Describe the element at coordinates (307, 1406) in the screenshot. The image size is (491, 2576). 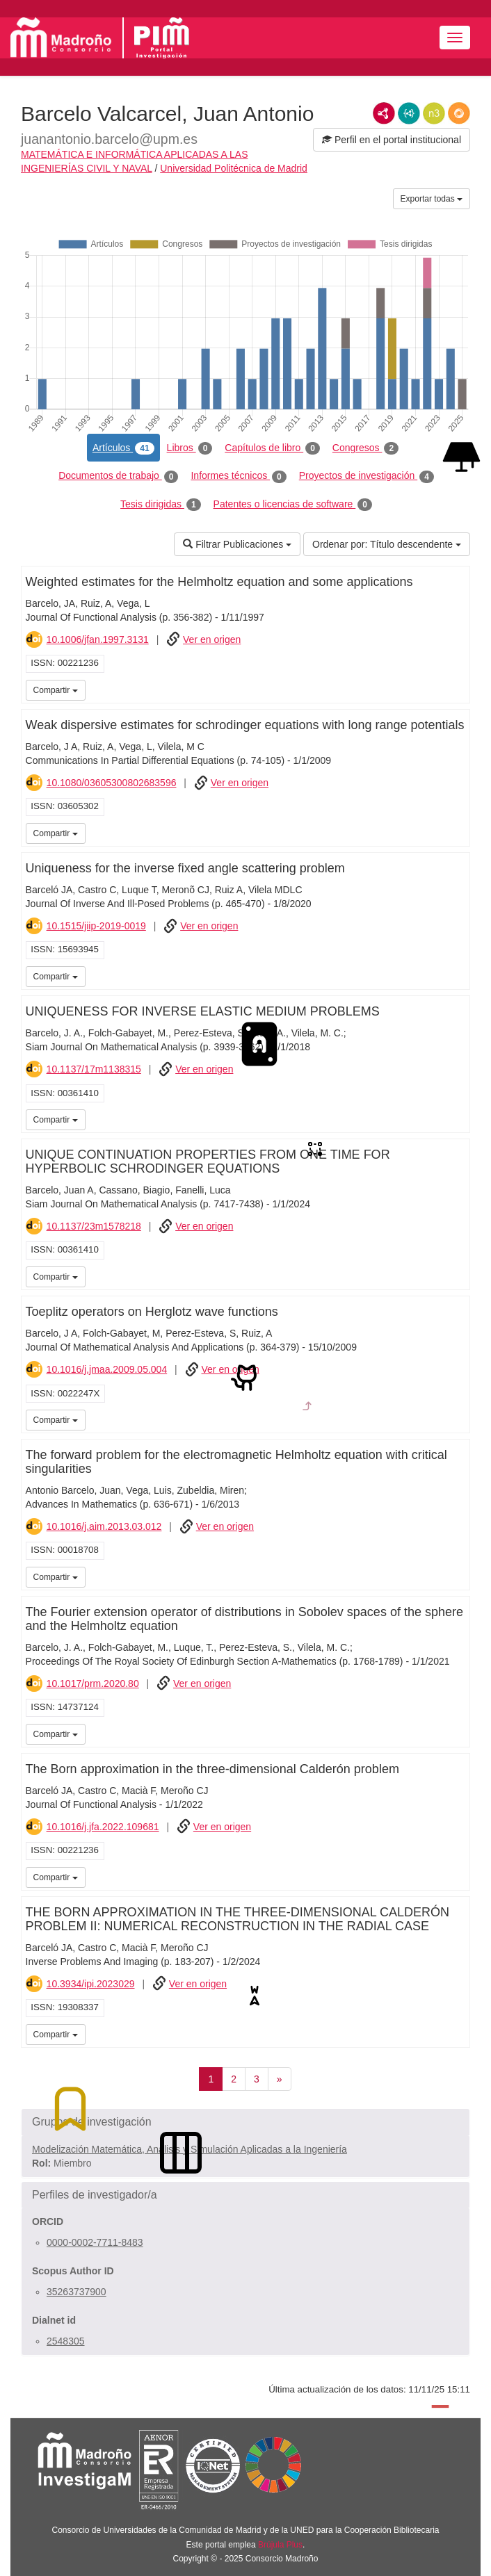
I see `navigate forward and up in a menu hierarchy` at that location.